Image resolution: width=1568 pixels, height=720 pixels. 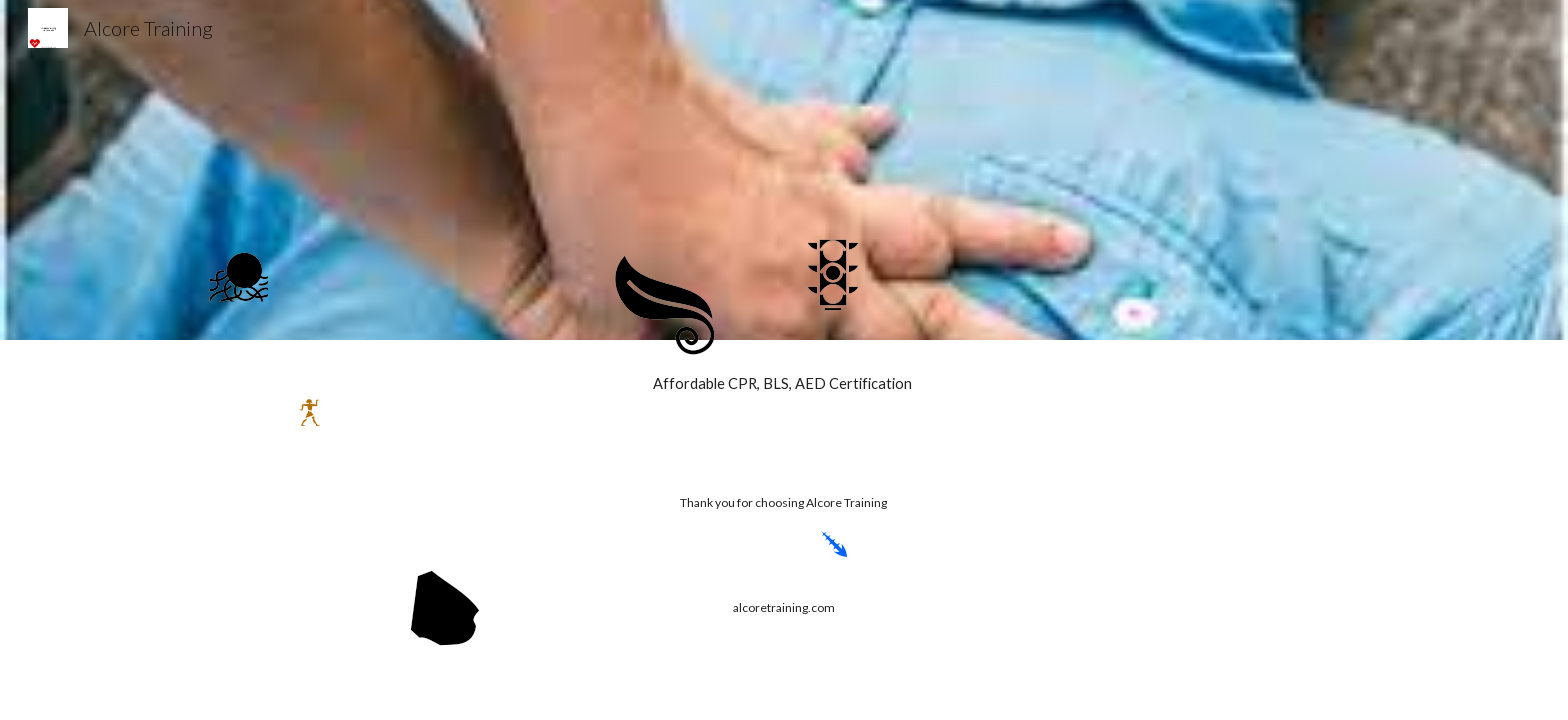 I want to click on select uruguay as your country or region, so click(x=445, y=608).